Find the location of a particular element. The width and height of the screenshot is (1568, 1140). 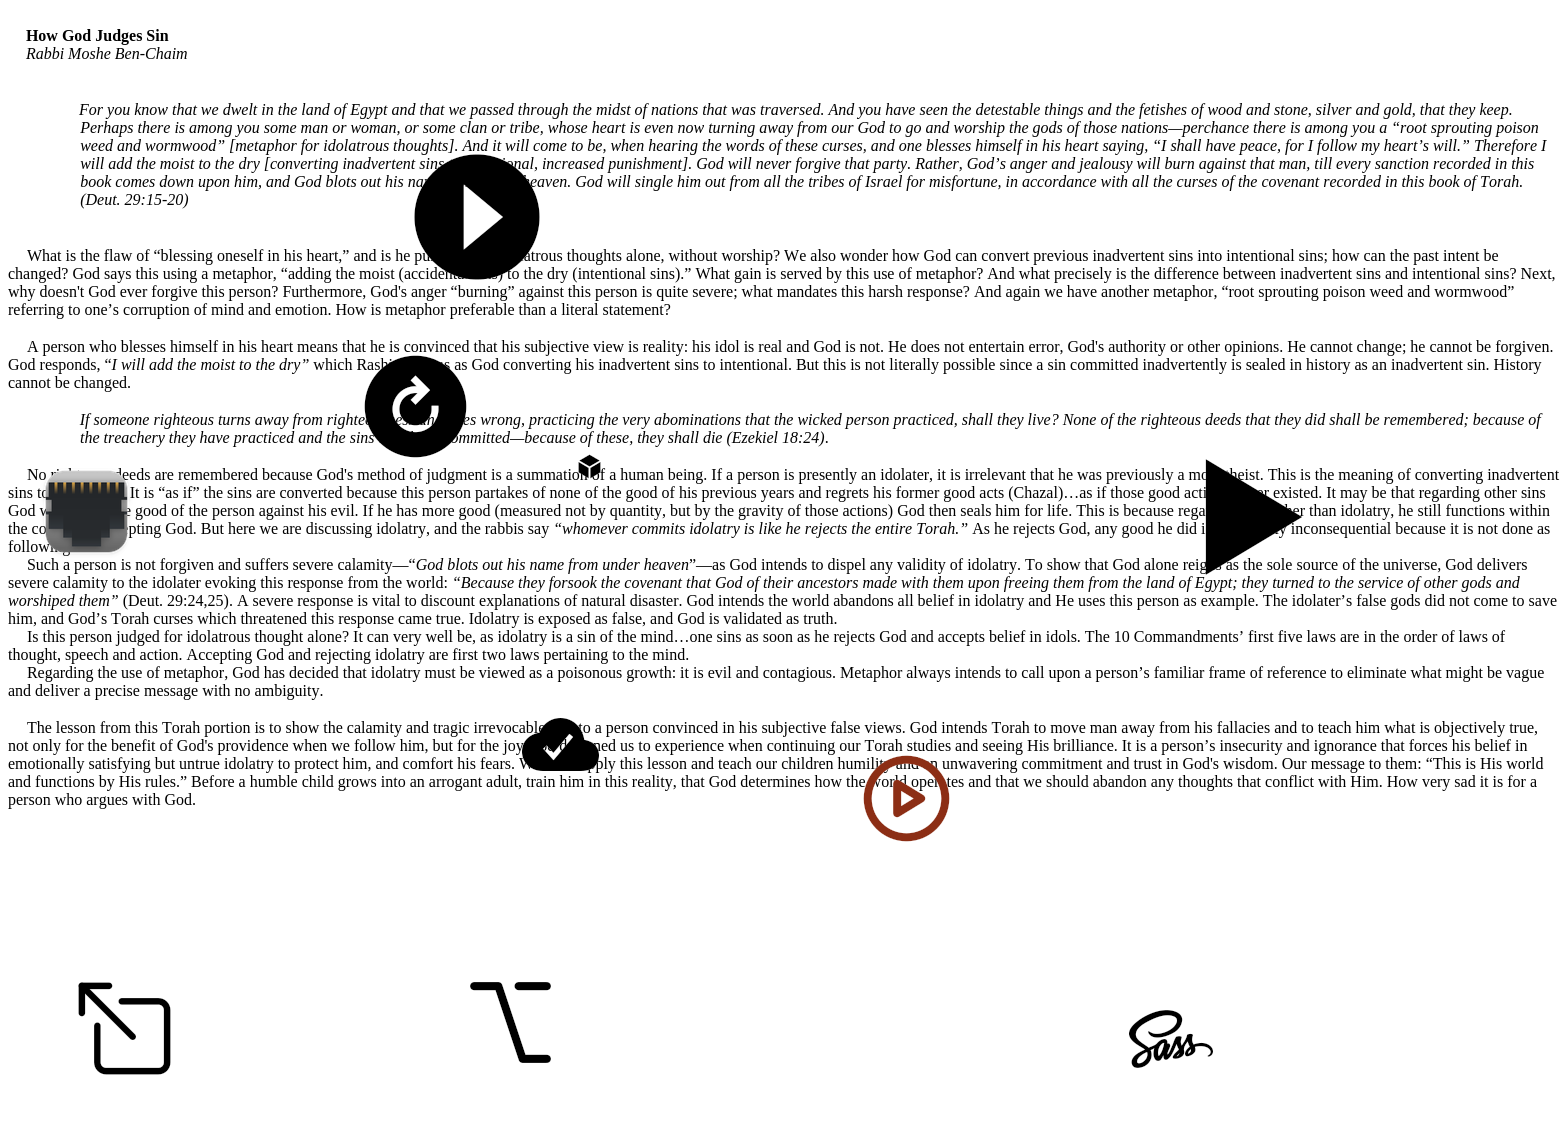

play media or video content is located at coordinates (477, 217).